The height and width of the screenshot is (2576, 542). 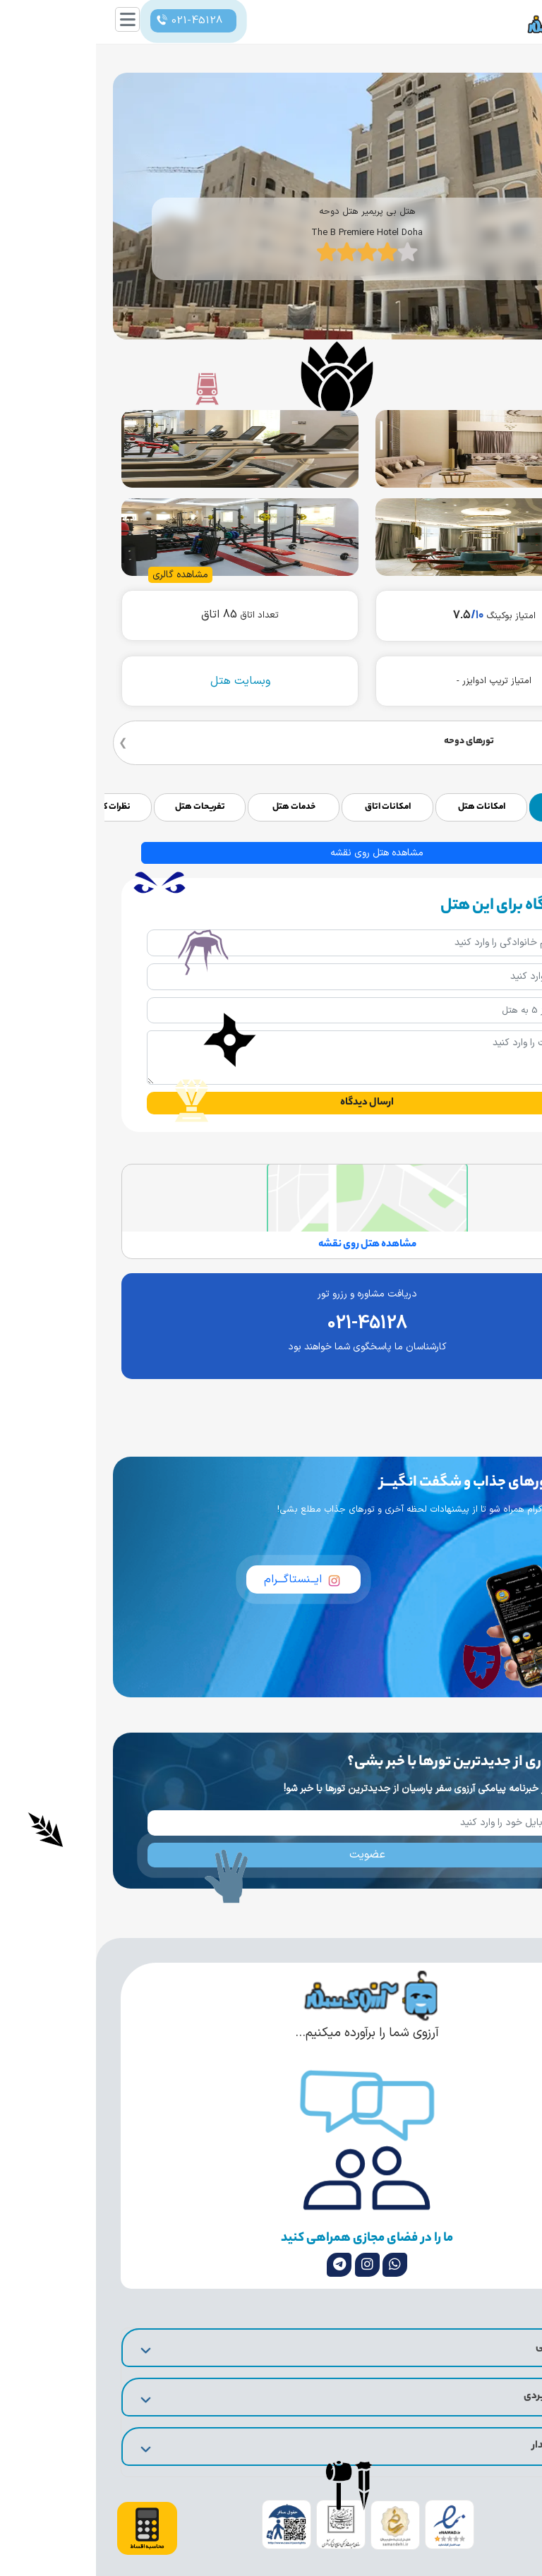 I want to click on select griffin house or faction emblem, so click(x=482, y=1666).